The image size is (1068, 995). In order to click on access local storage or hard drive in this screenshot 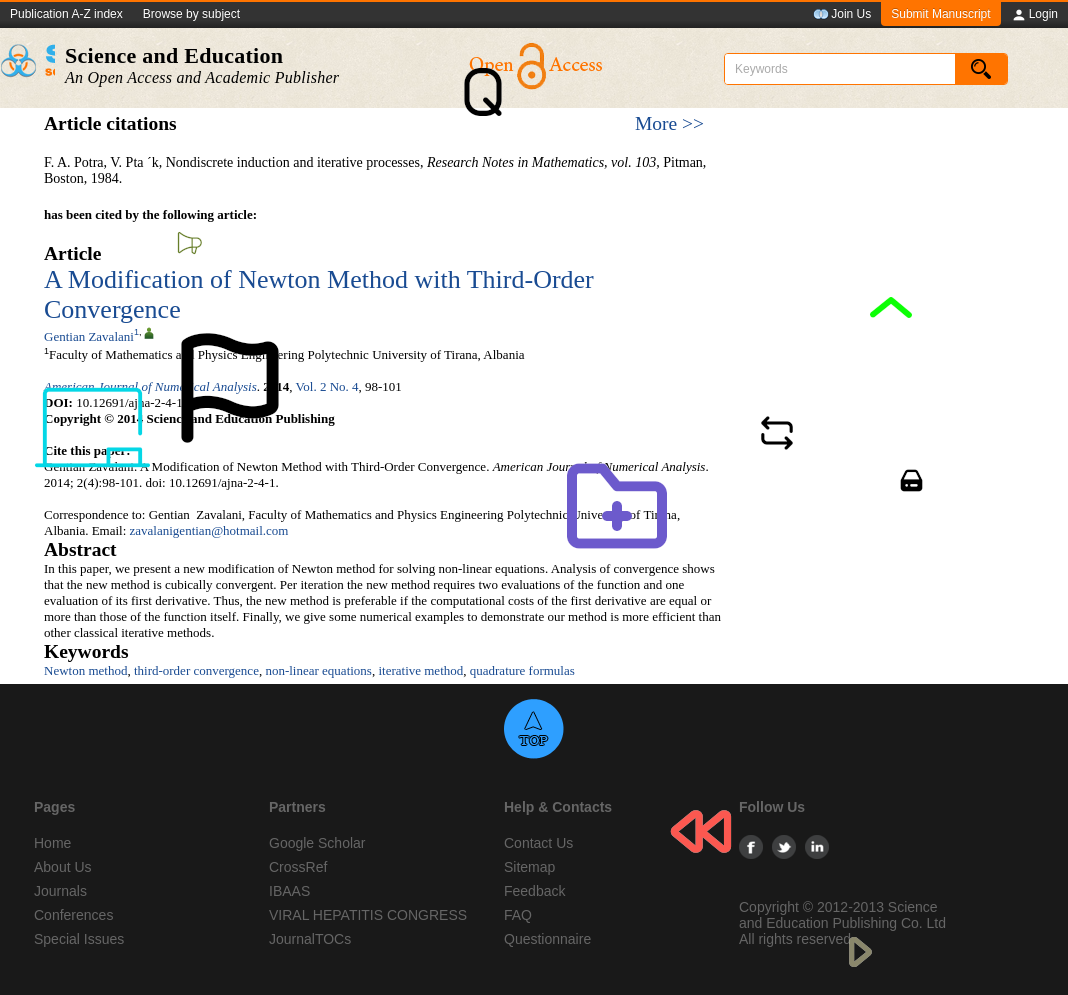, I will do `click(911, 480)`.